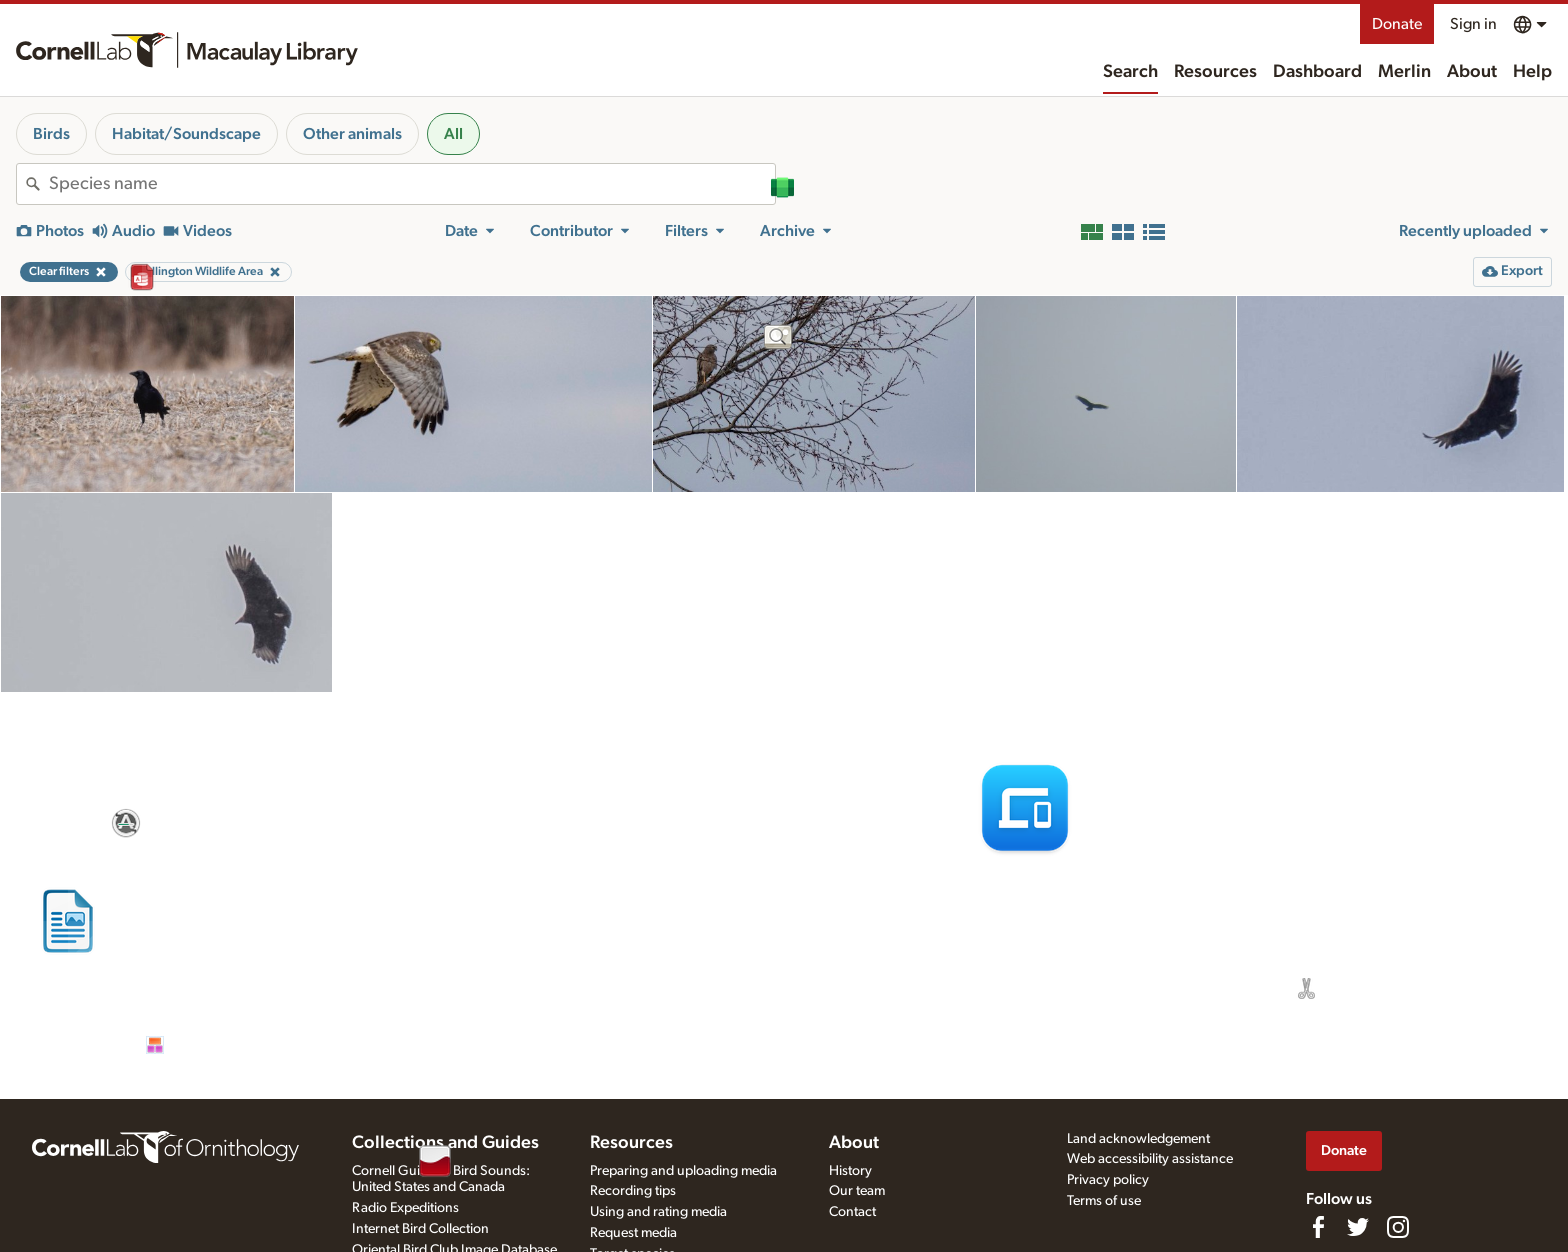 This screenshot has height=1252, width=1568. What do you see at coordinates (68, 921) in the screenshot?
I see `libreoffice writer document template file` at bounding box center [68, 921].